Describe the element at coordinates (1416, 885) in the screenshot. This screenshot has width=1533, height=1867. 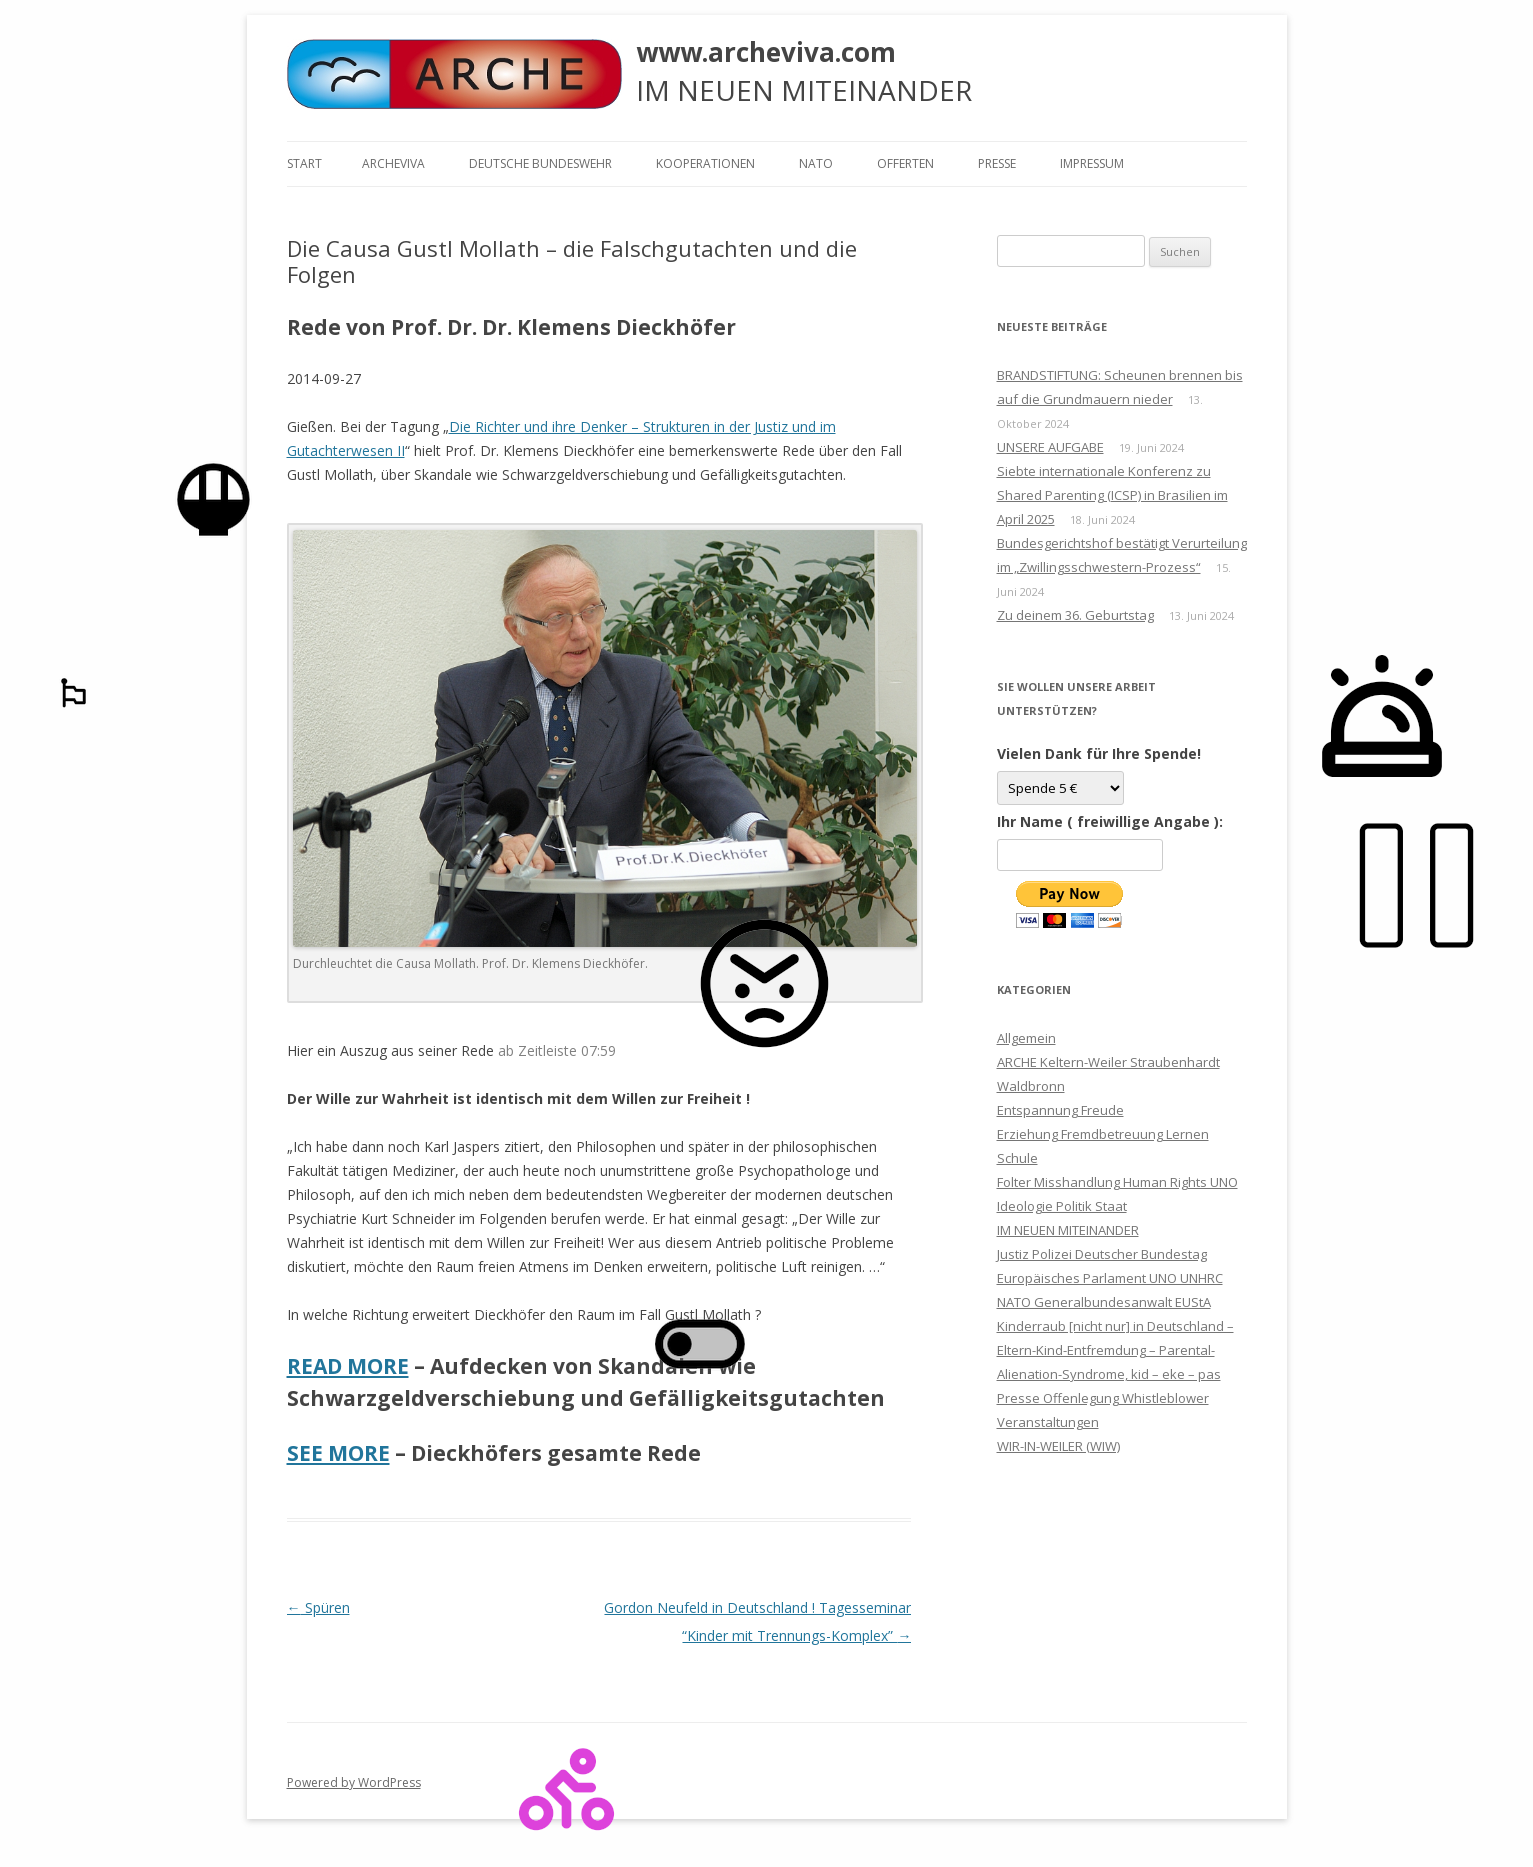
I see `pause media playback` at that location.